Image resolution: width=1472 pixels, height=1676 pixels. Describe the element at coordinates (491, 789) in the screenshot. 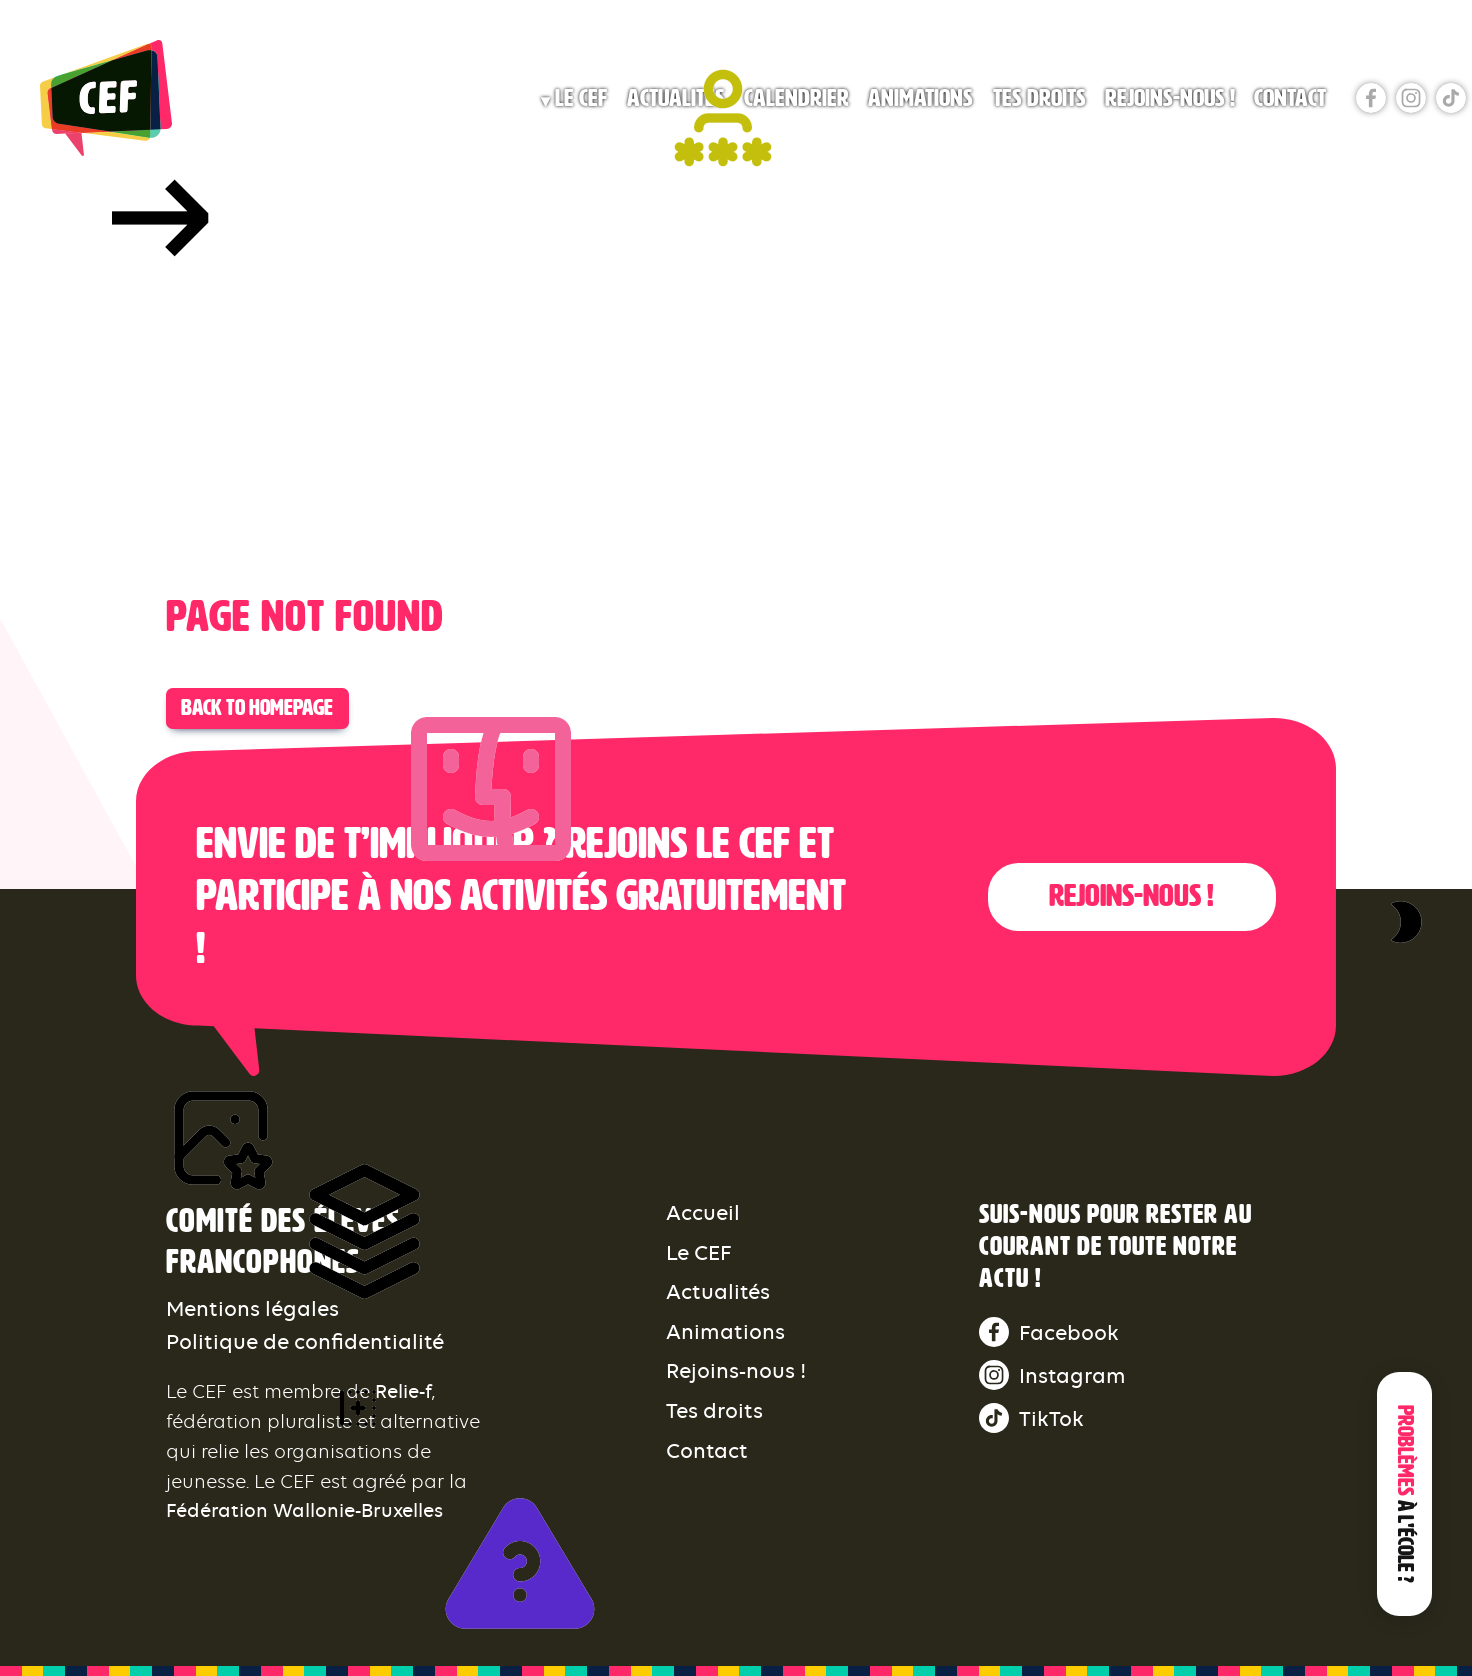

I see `open finder app on mac` at that location.